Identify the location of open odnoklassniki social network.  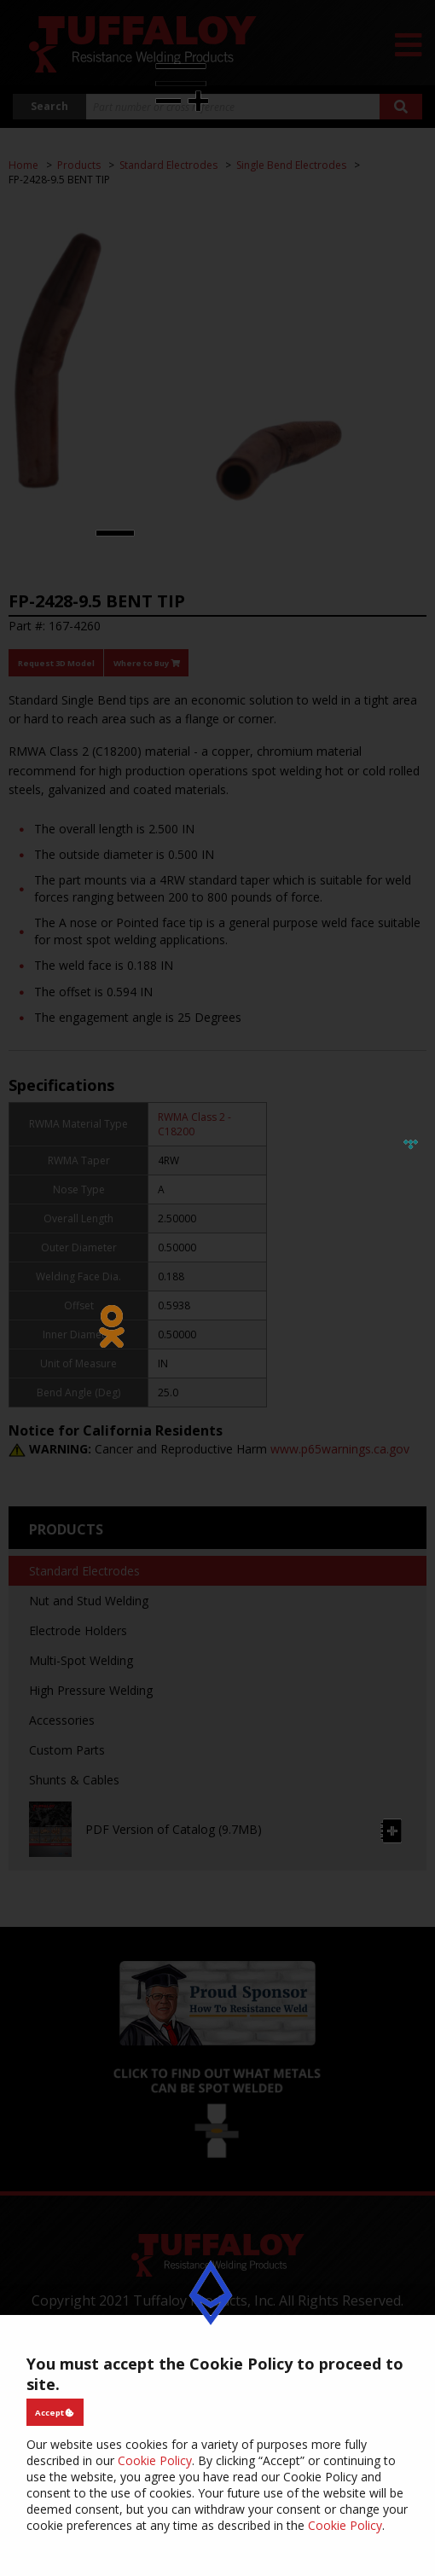
(112, 1326).